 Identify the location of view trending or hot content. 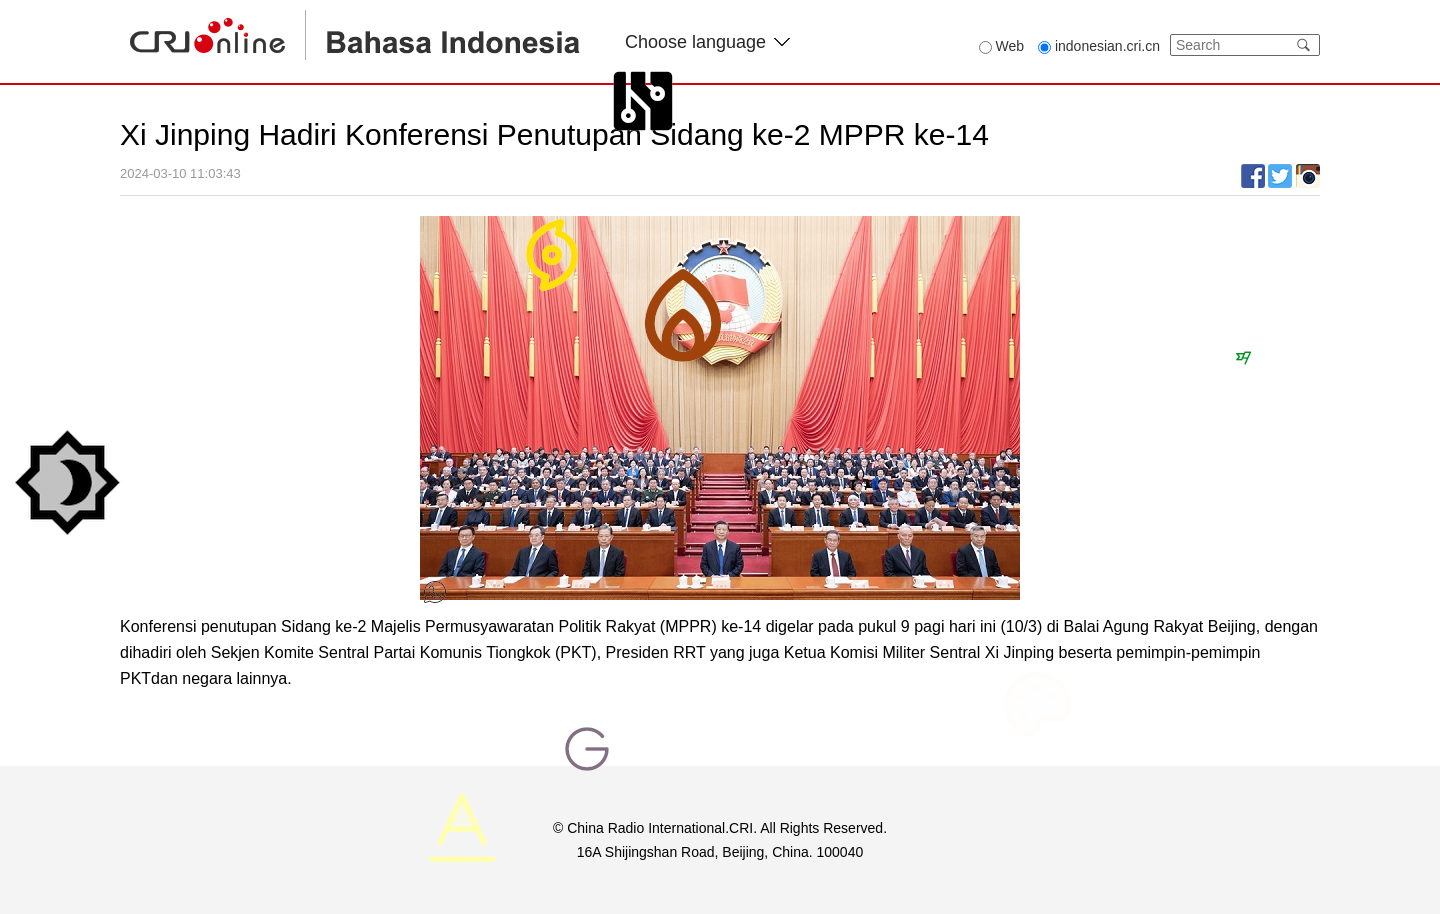
(683, 317).